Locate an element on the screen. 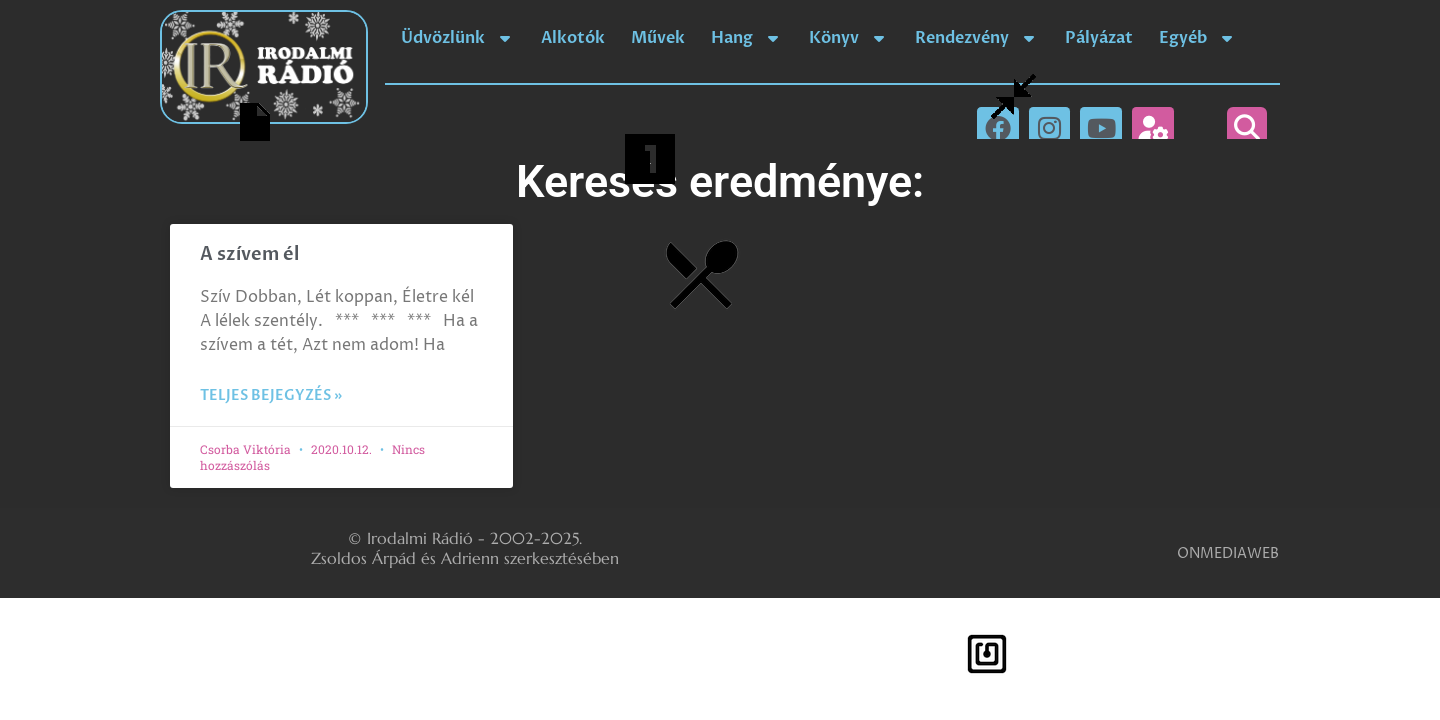 Image resolution: width=1440 pixels, height=720 pixels. insert or upload a file is located at coordinates (255, 122).